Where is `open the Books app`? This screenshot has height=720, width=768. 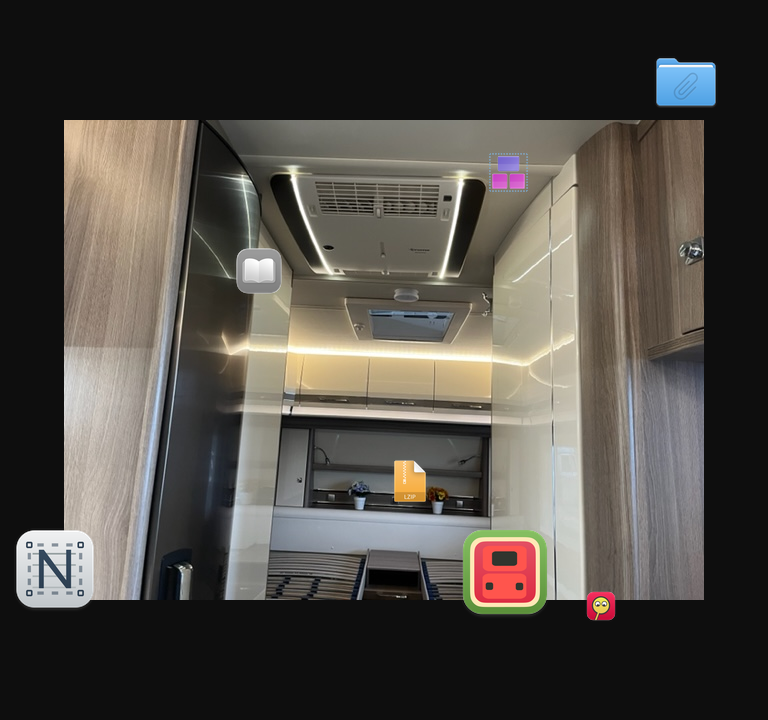 open the Books app is located at coordinates (259, 271).